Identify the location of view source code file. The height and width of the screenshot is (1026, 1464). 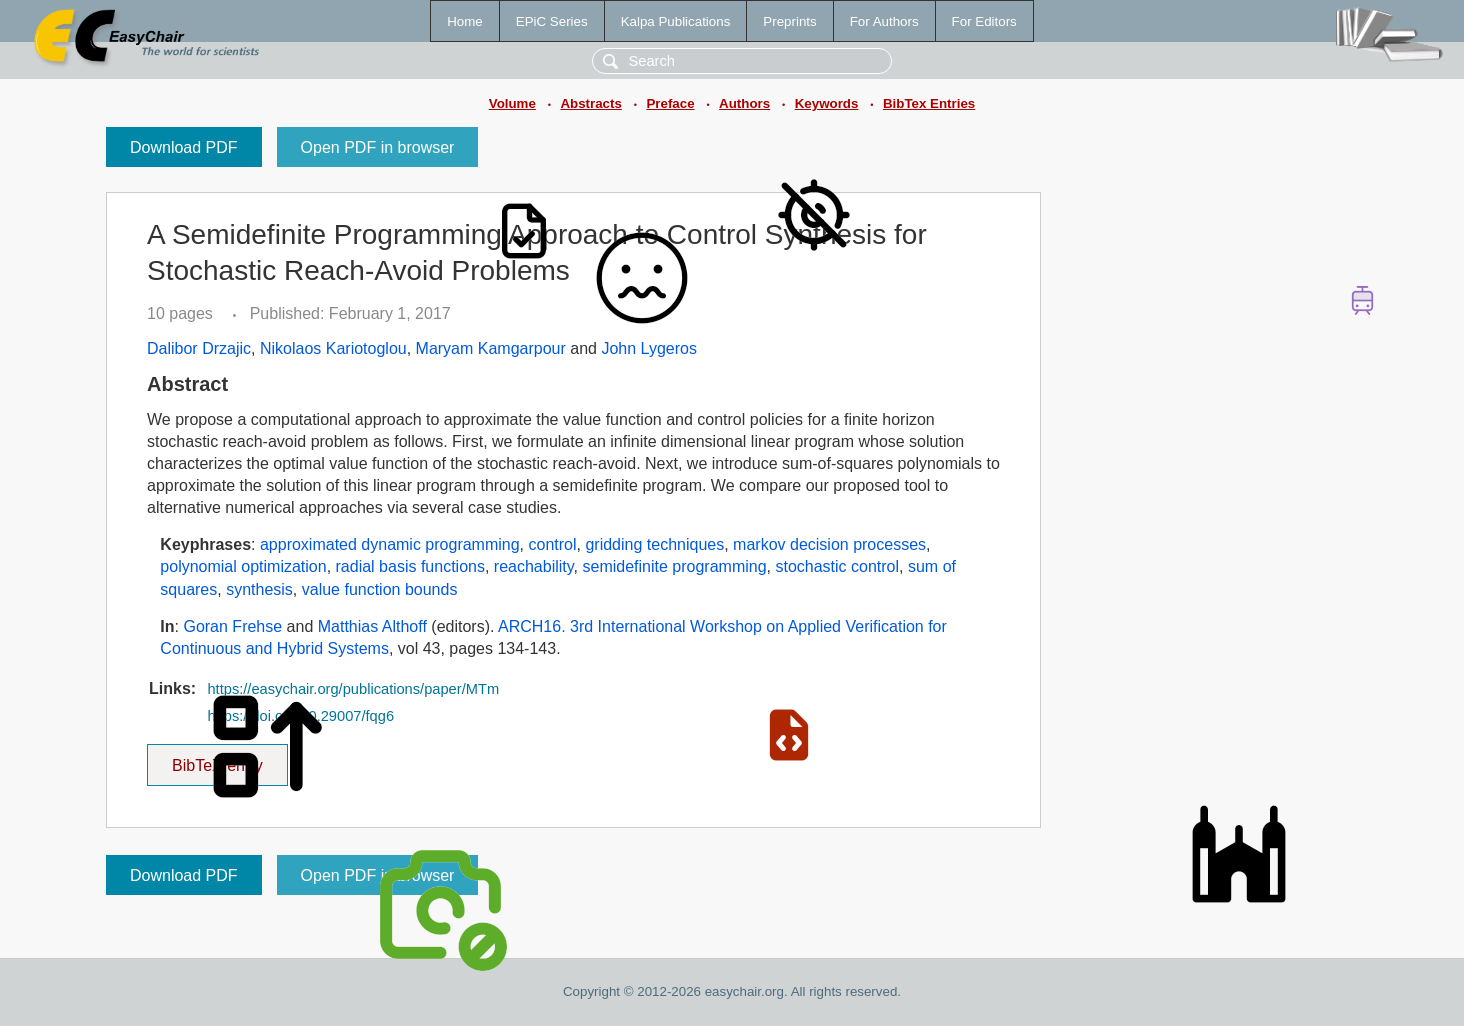
(789, 735).